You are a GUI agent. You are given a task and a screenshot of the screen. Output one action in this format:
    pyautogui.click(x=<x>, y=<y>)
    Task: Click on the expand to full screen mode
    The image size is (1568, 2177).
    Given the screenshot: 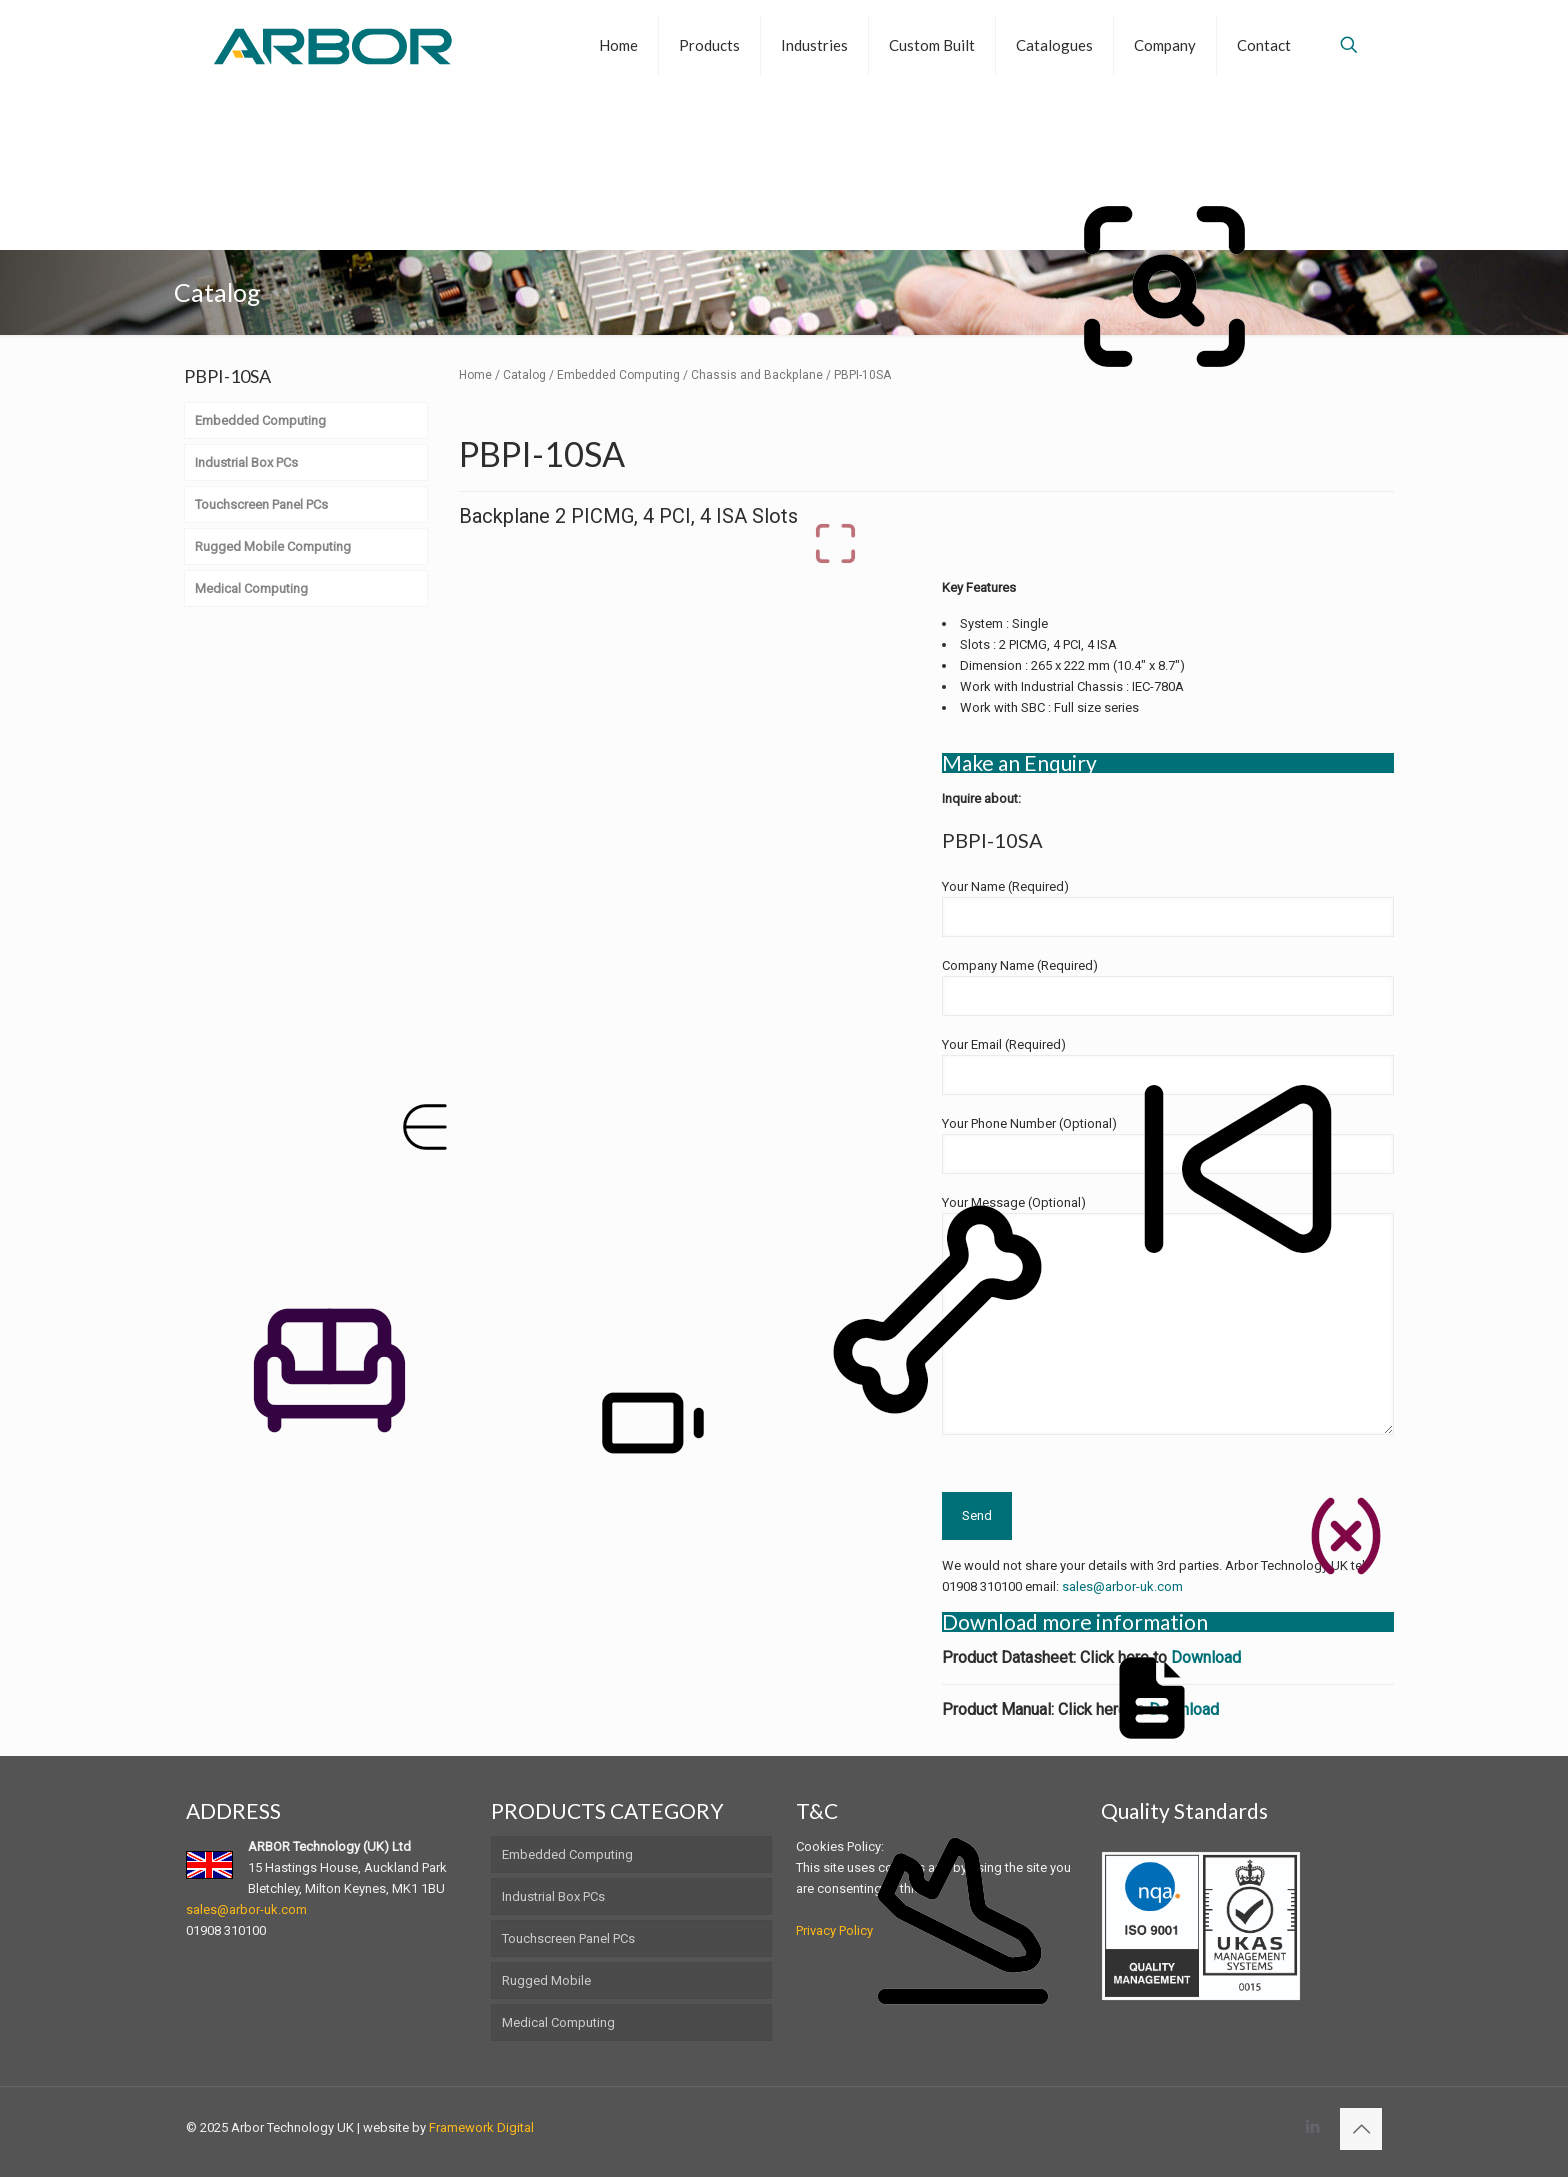 What is the action you would take?
    pyautogui.click(x=835, y=543)
    